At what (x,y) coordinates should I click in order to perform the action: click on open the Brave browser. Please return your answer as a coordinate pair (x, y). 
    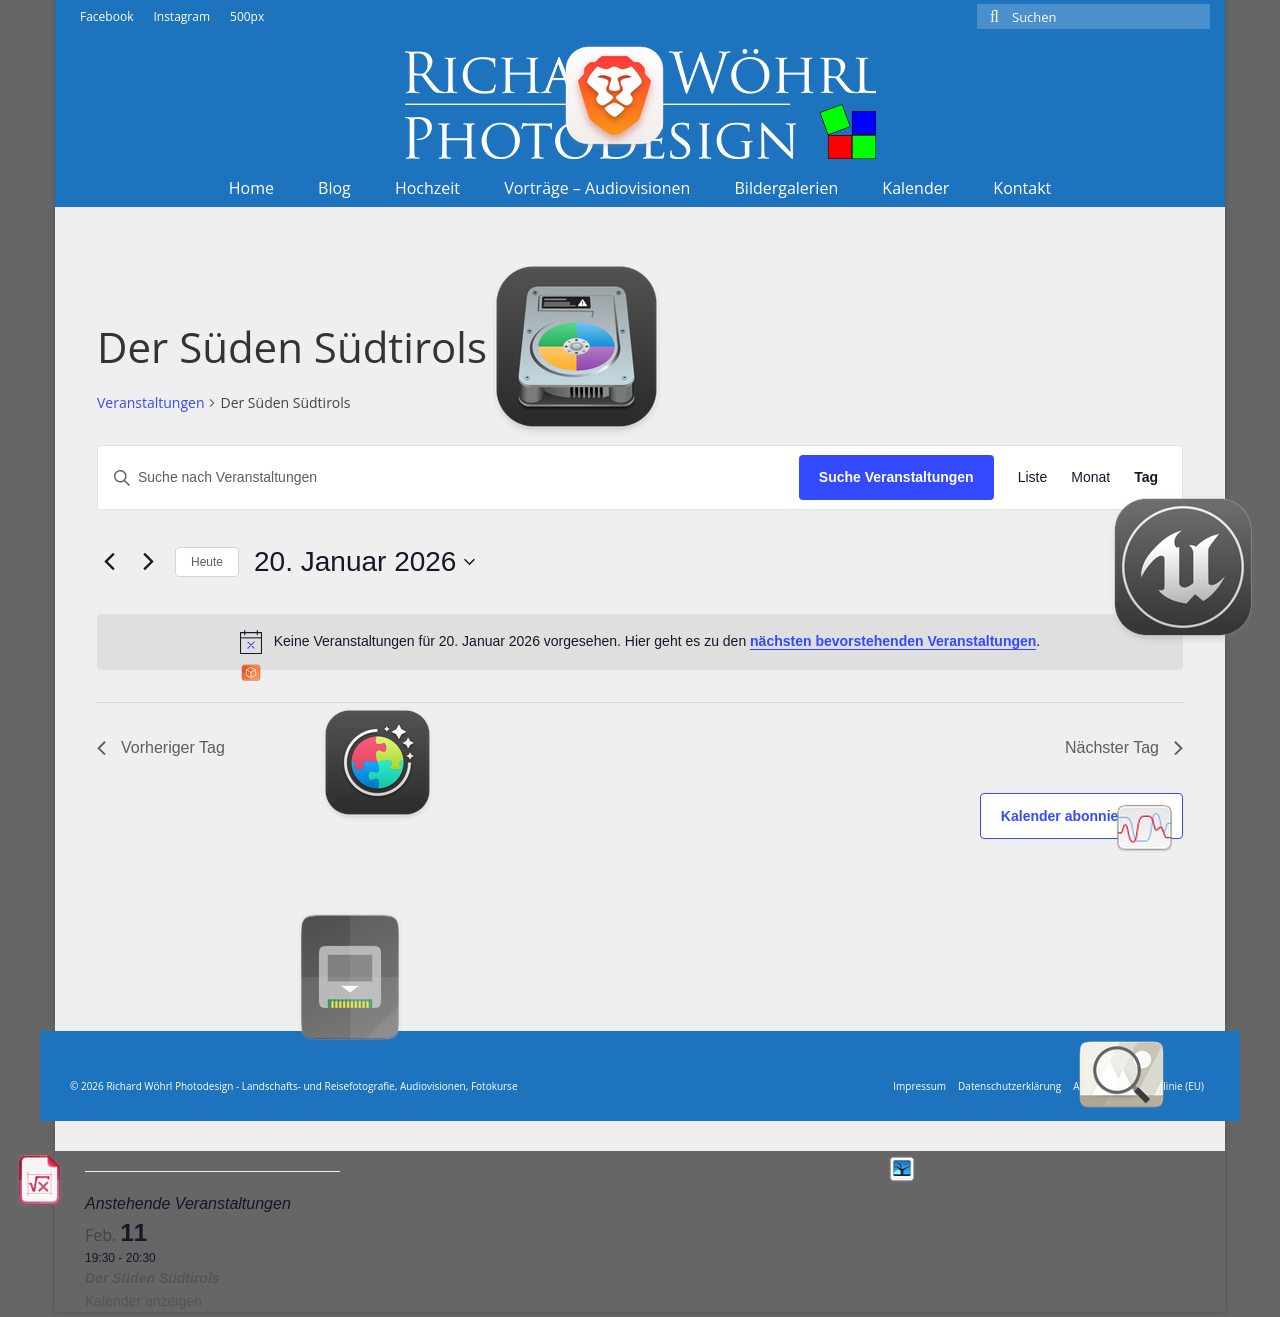
    Looking at the image, I should click on (614, 95).